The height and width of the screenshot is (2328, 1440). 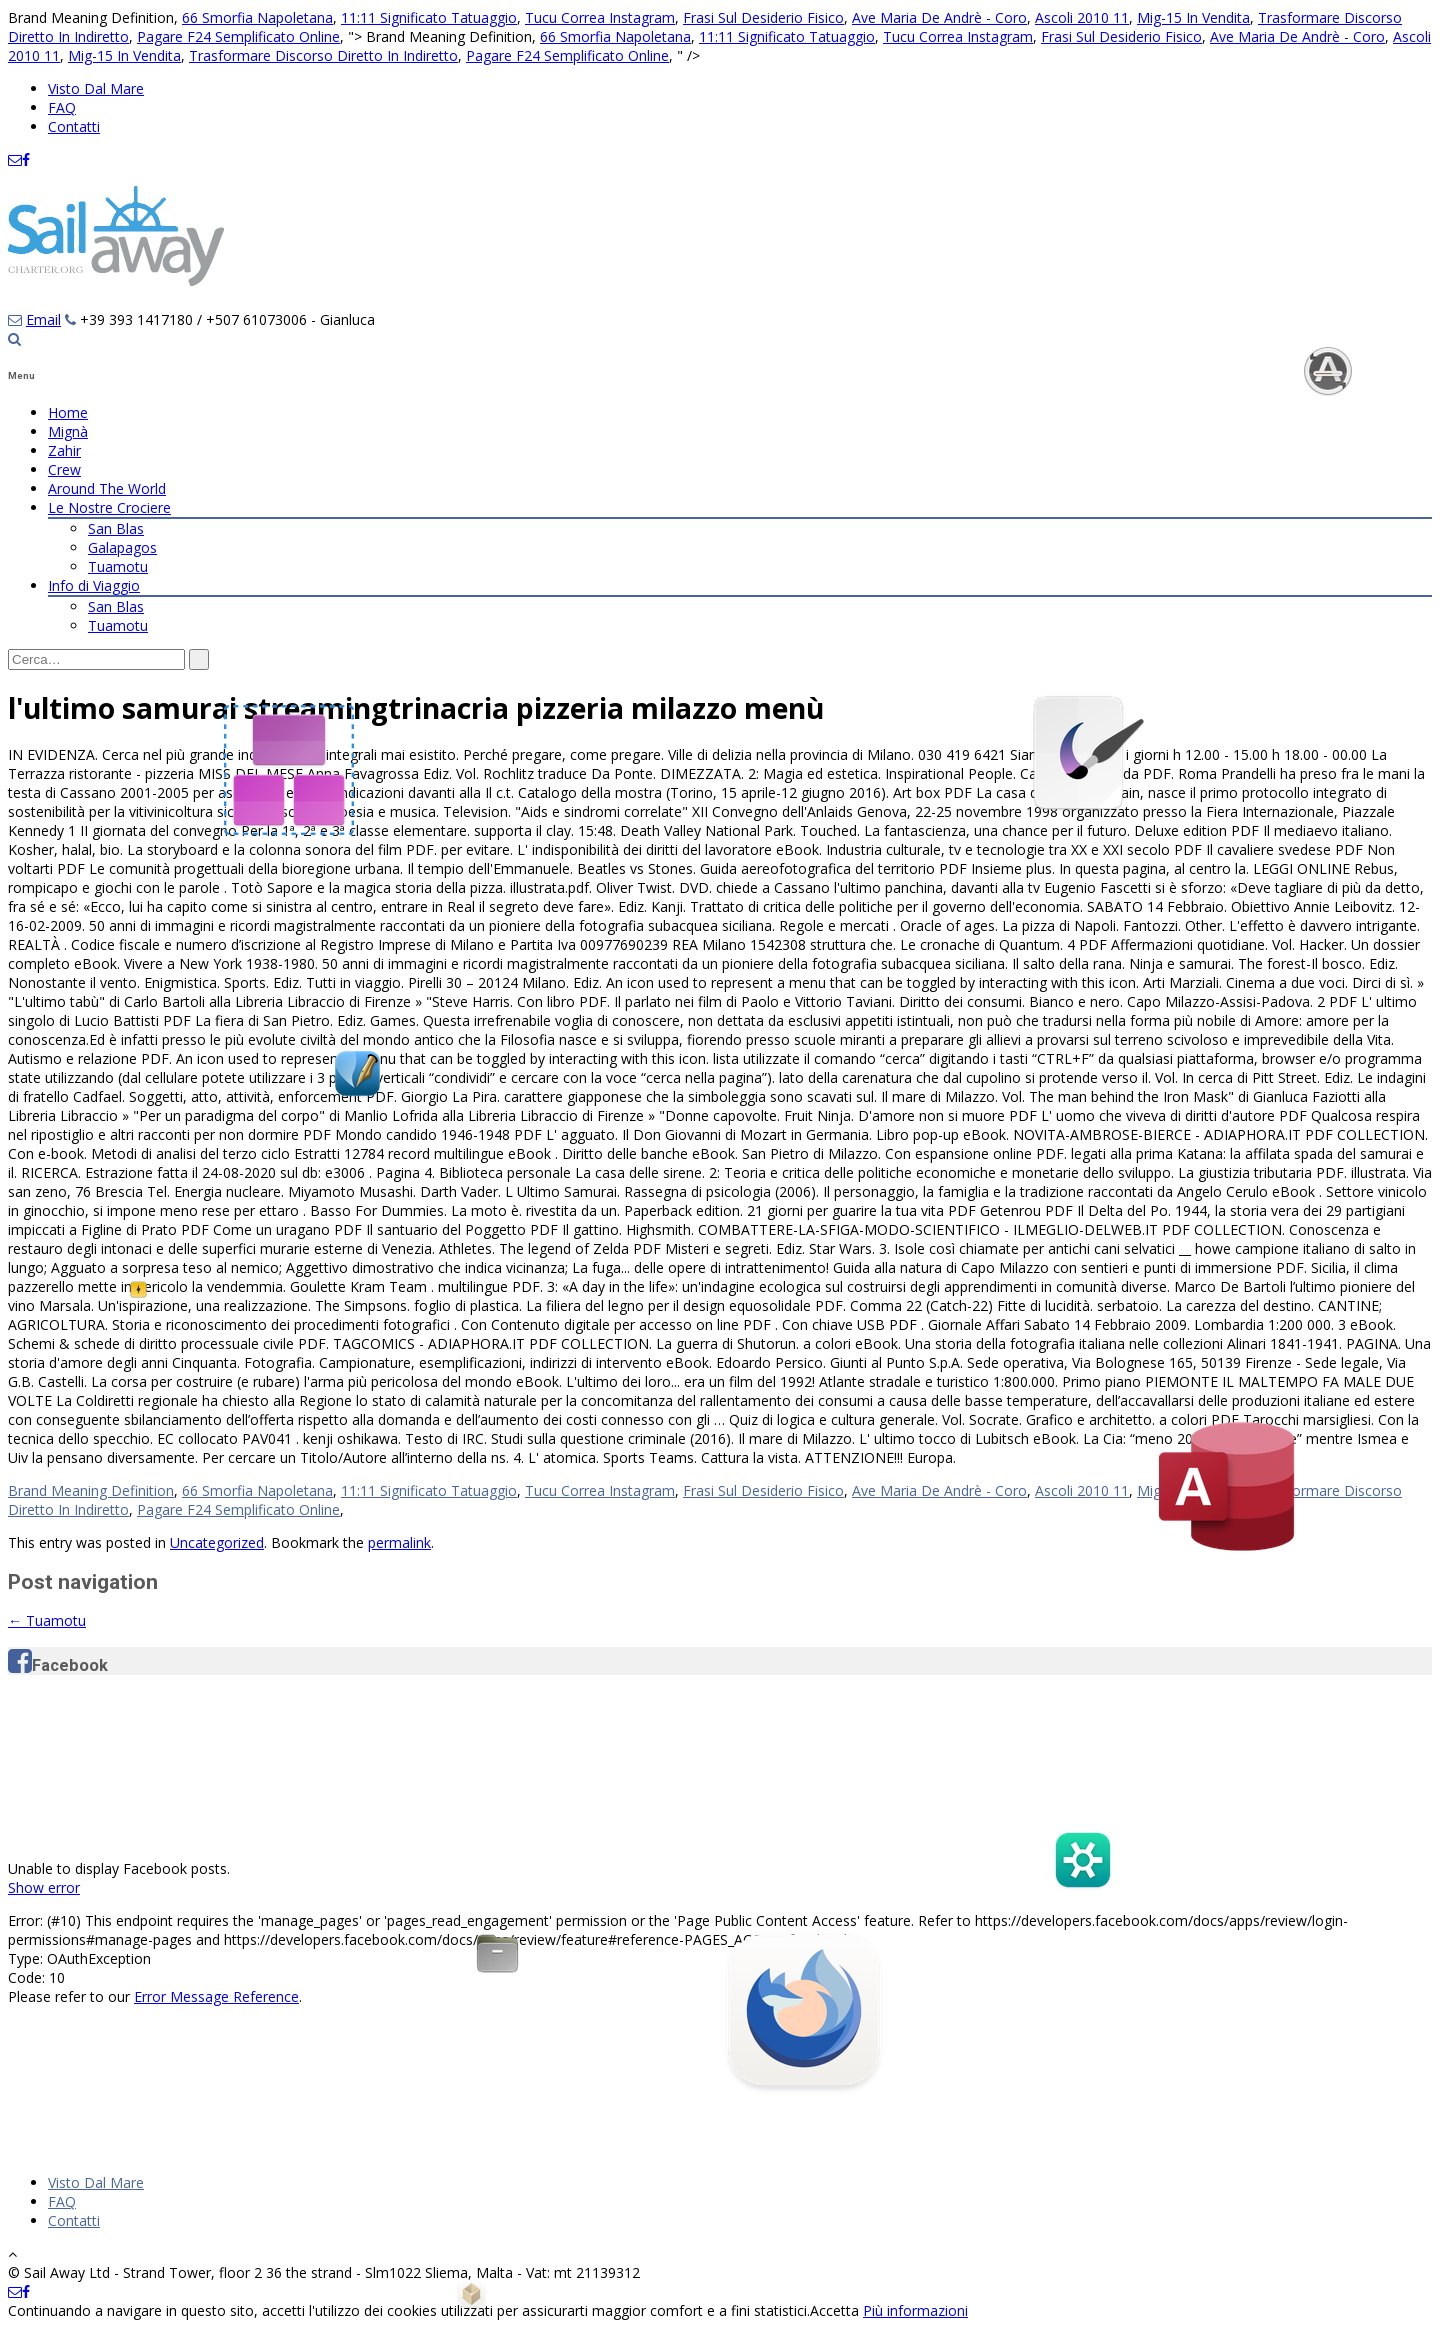 What do you see at coordinates (289, 770) in the screenshot?
I see `select all items in the current view` at bounding box center [289, 770].